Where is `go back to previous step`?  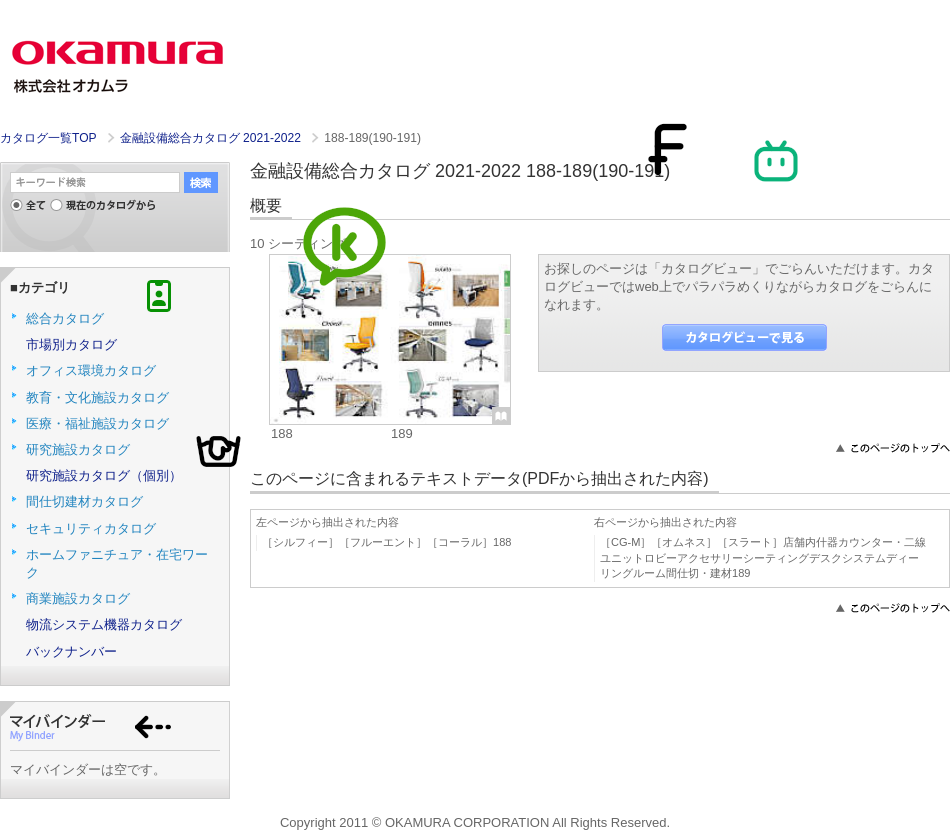 go back to previous step is located at coordinates (153, 727).